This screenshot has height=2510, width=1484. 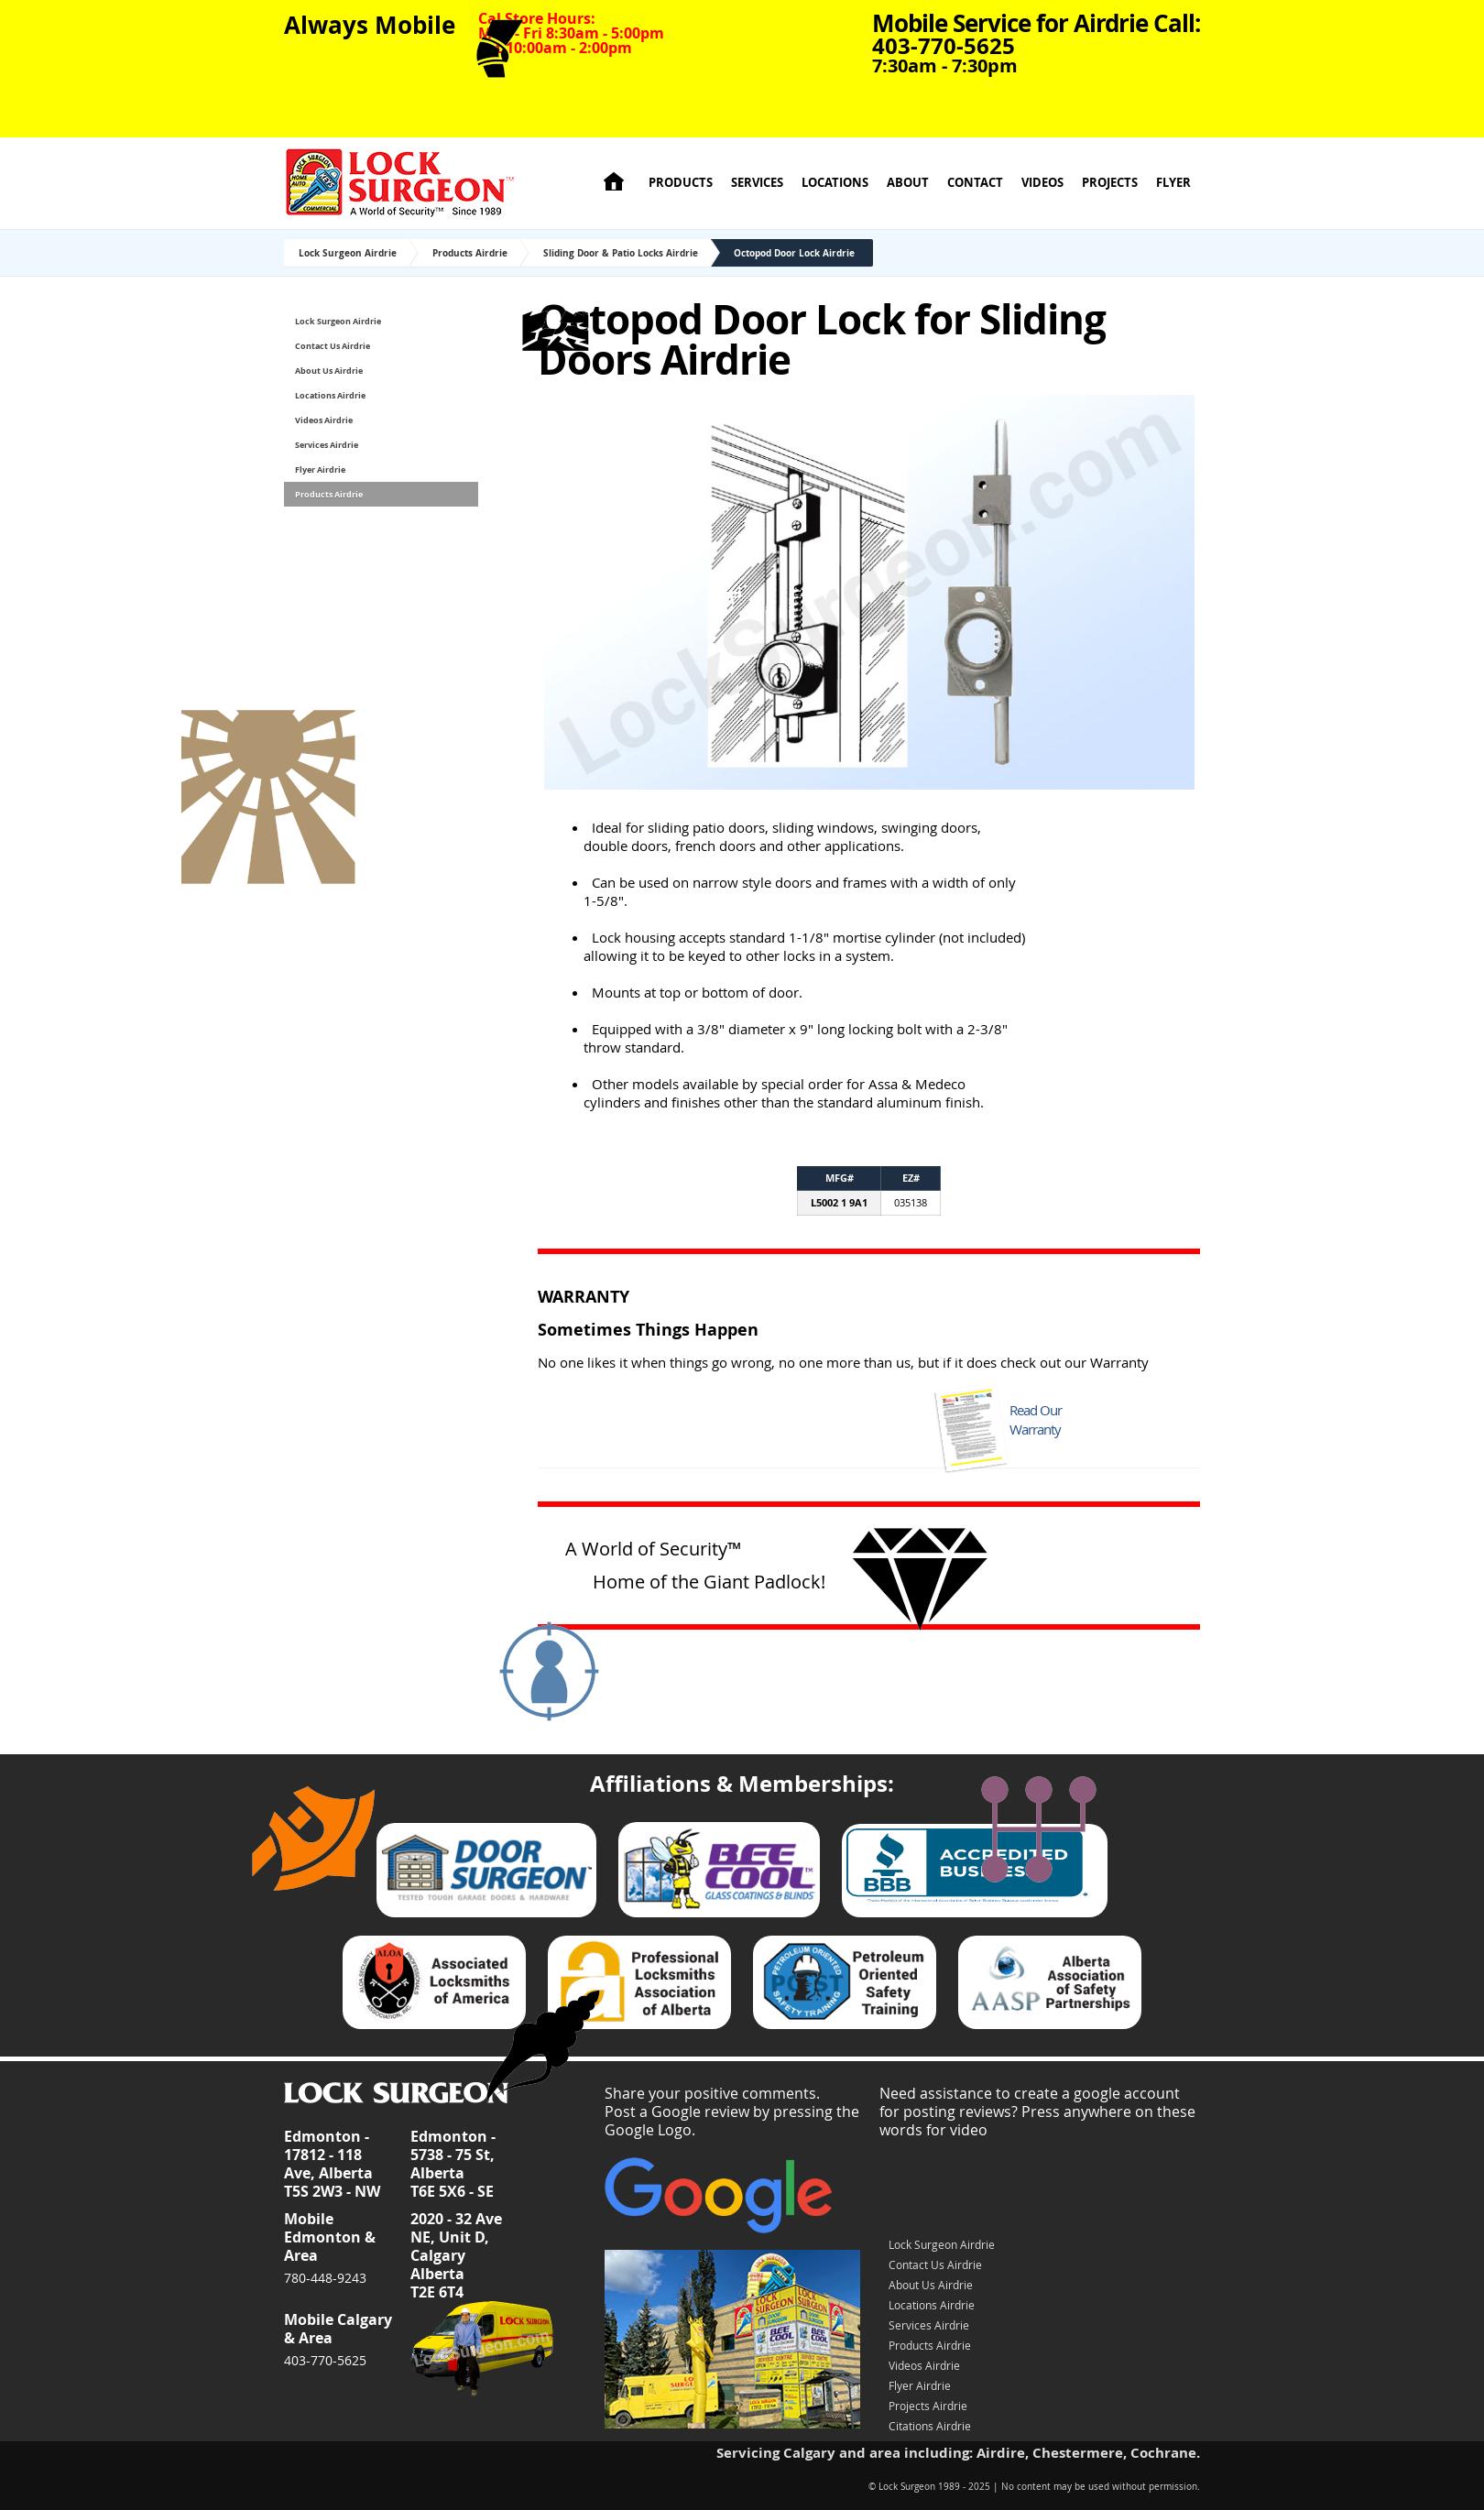 What do you see at coordinates (268, 797) in the screenshot?
I see `indicates sunny or clear weather conditions` at bounding box center [268, 797].